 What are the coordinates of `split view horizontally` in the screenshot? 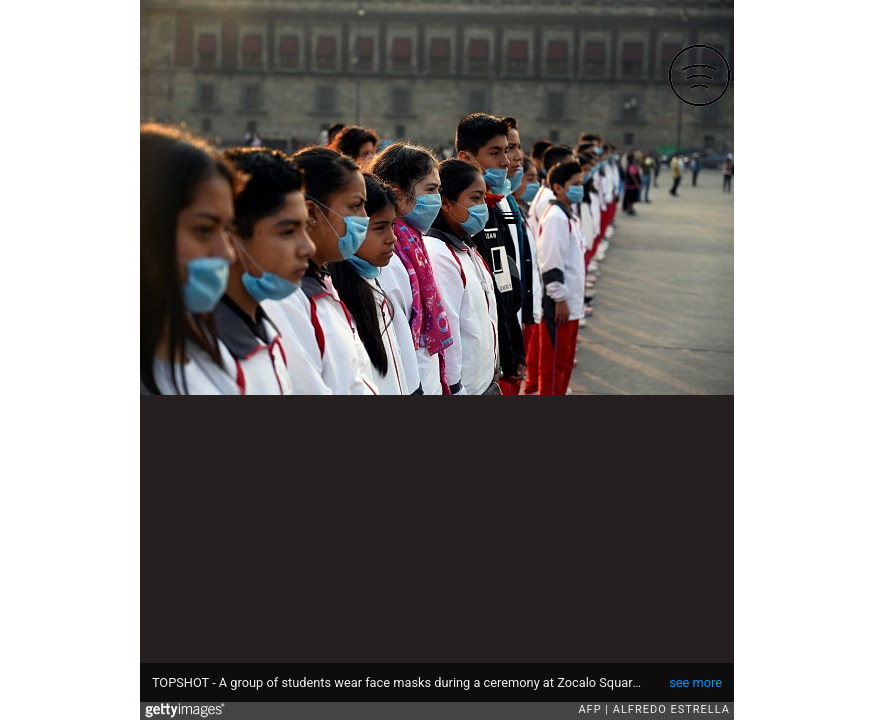 It's located at (510, 218).